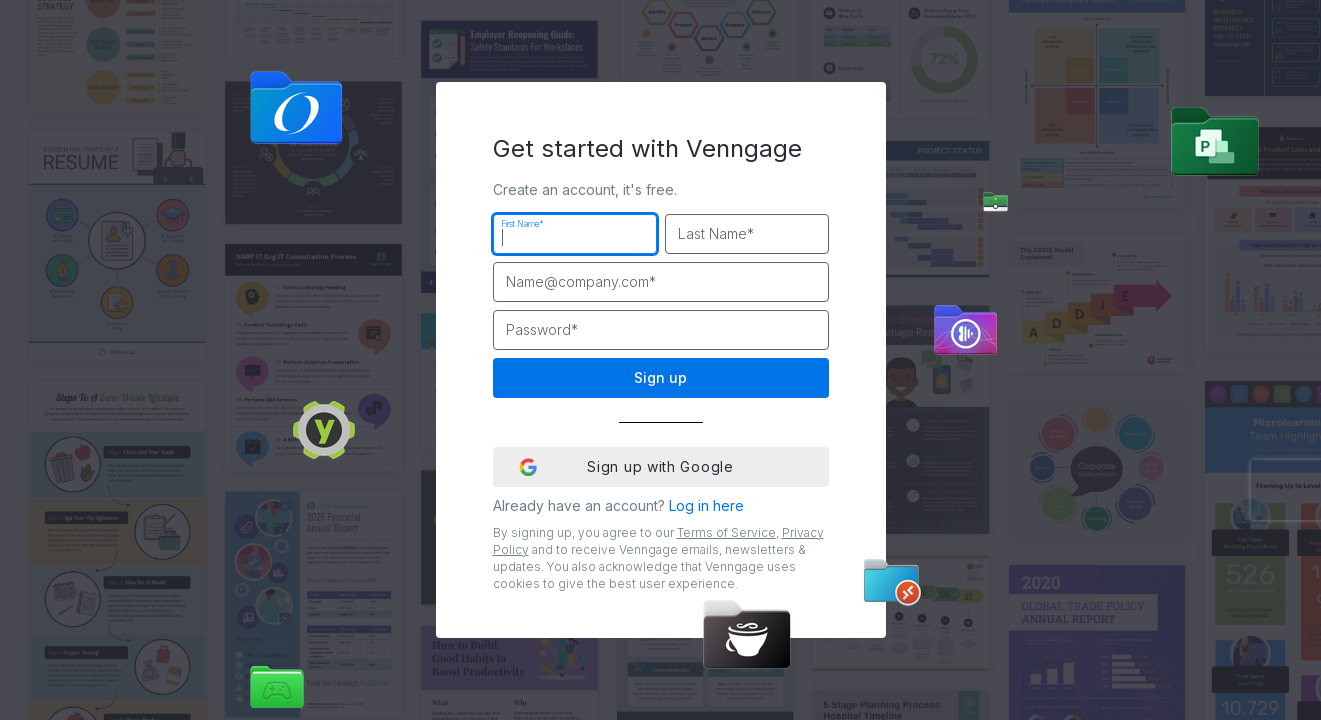 The height and width of the screenshot is (720, 1321). I want to click on open folder containing microsoft project files, so click(1214, 143).